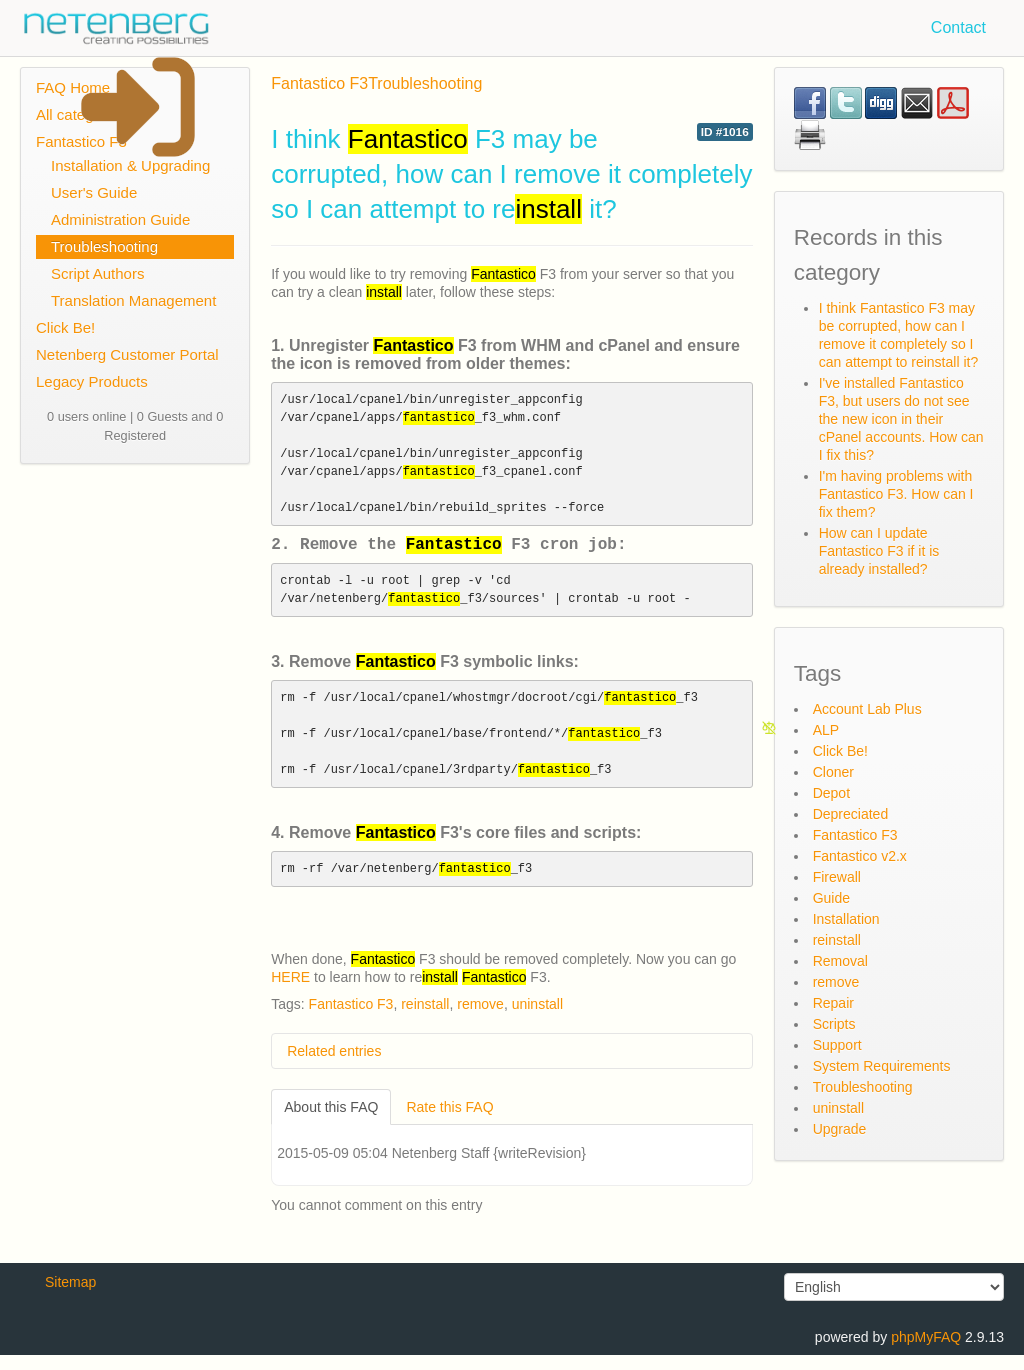 The width and height of the screenshot is (1024, 1370). Describe the element at coordinates (769, 728) in the screenshot. I see `disable weight or measurement tracking` at that location.